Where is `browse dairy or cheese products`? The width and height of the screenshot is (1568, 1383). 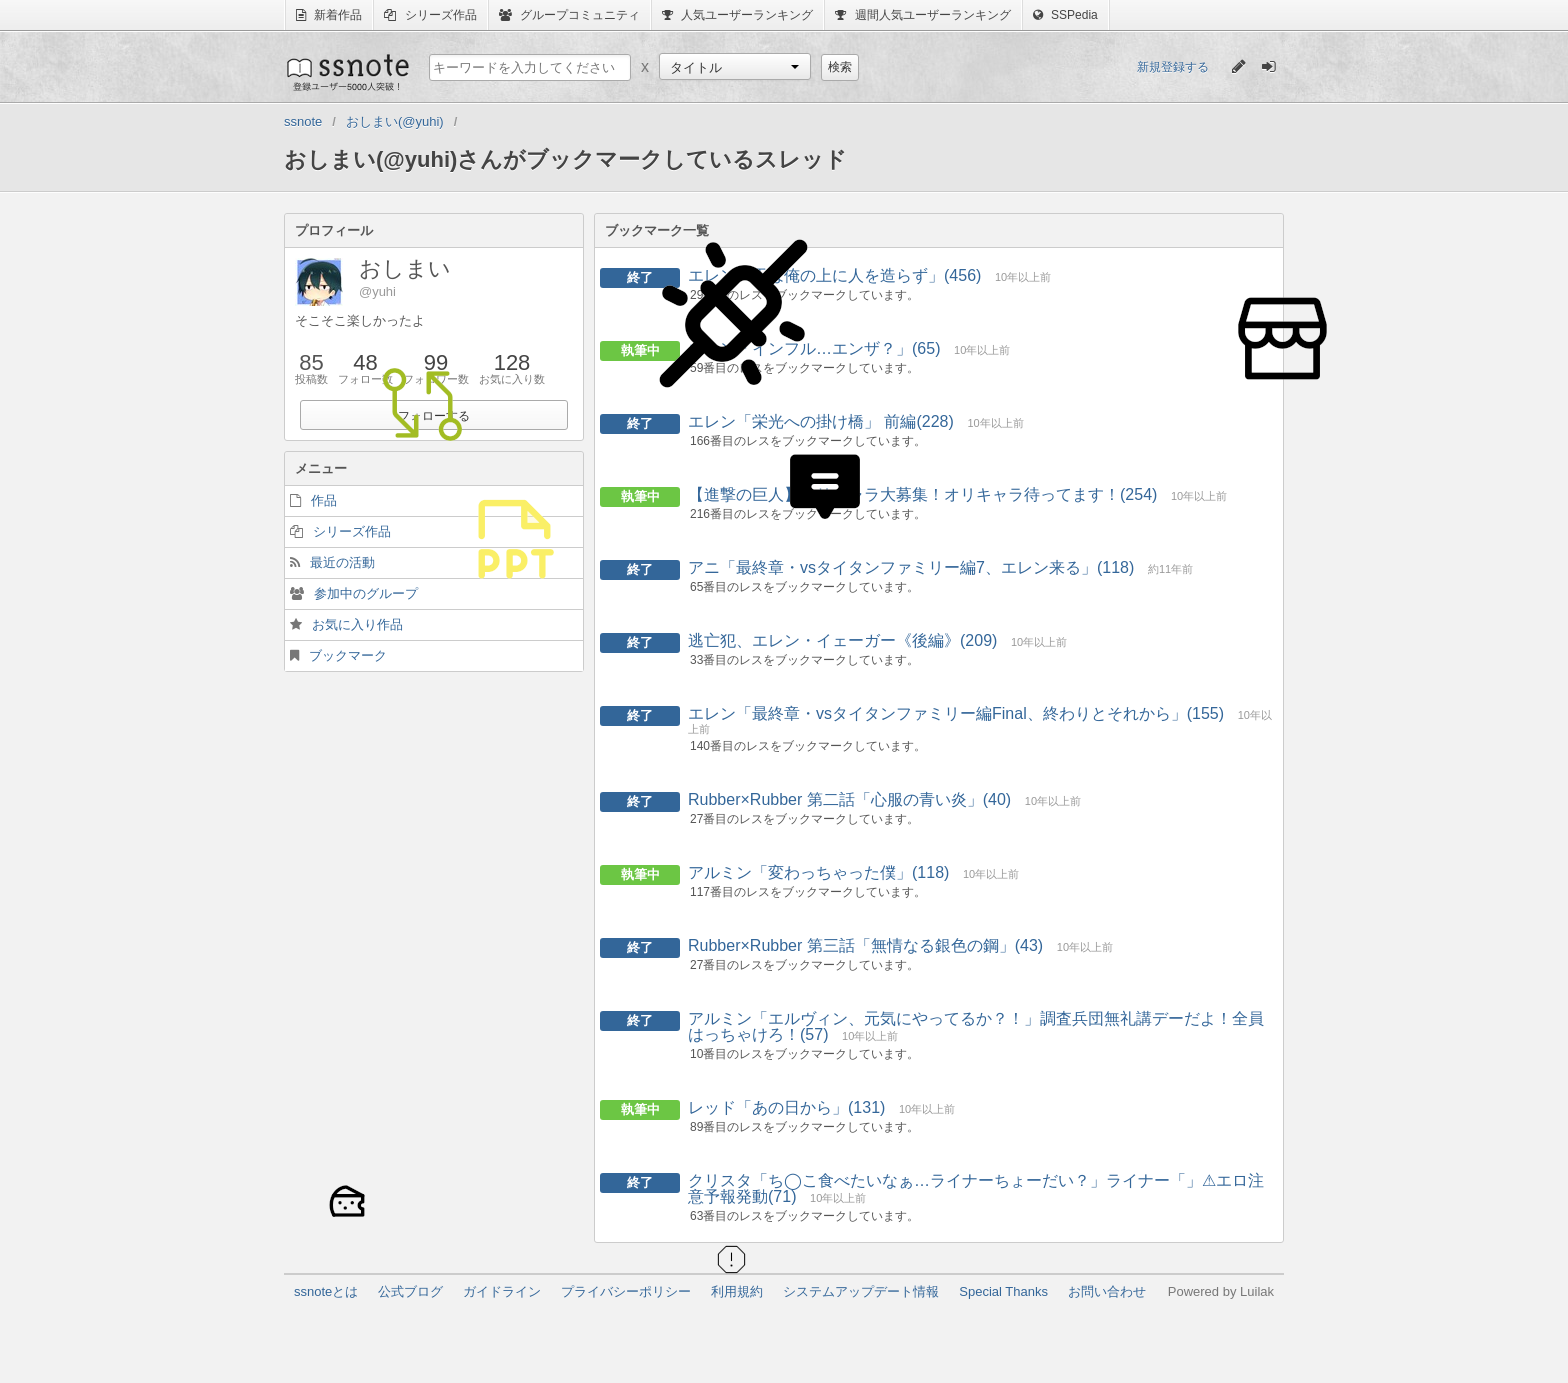
browse dairy or cheese products is located at coordinates (347, 1201).